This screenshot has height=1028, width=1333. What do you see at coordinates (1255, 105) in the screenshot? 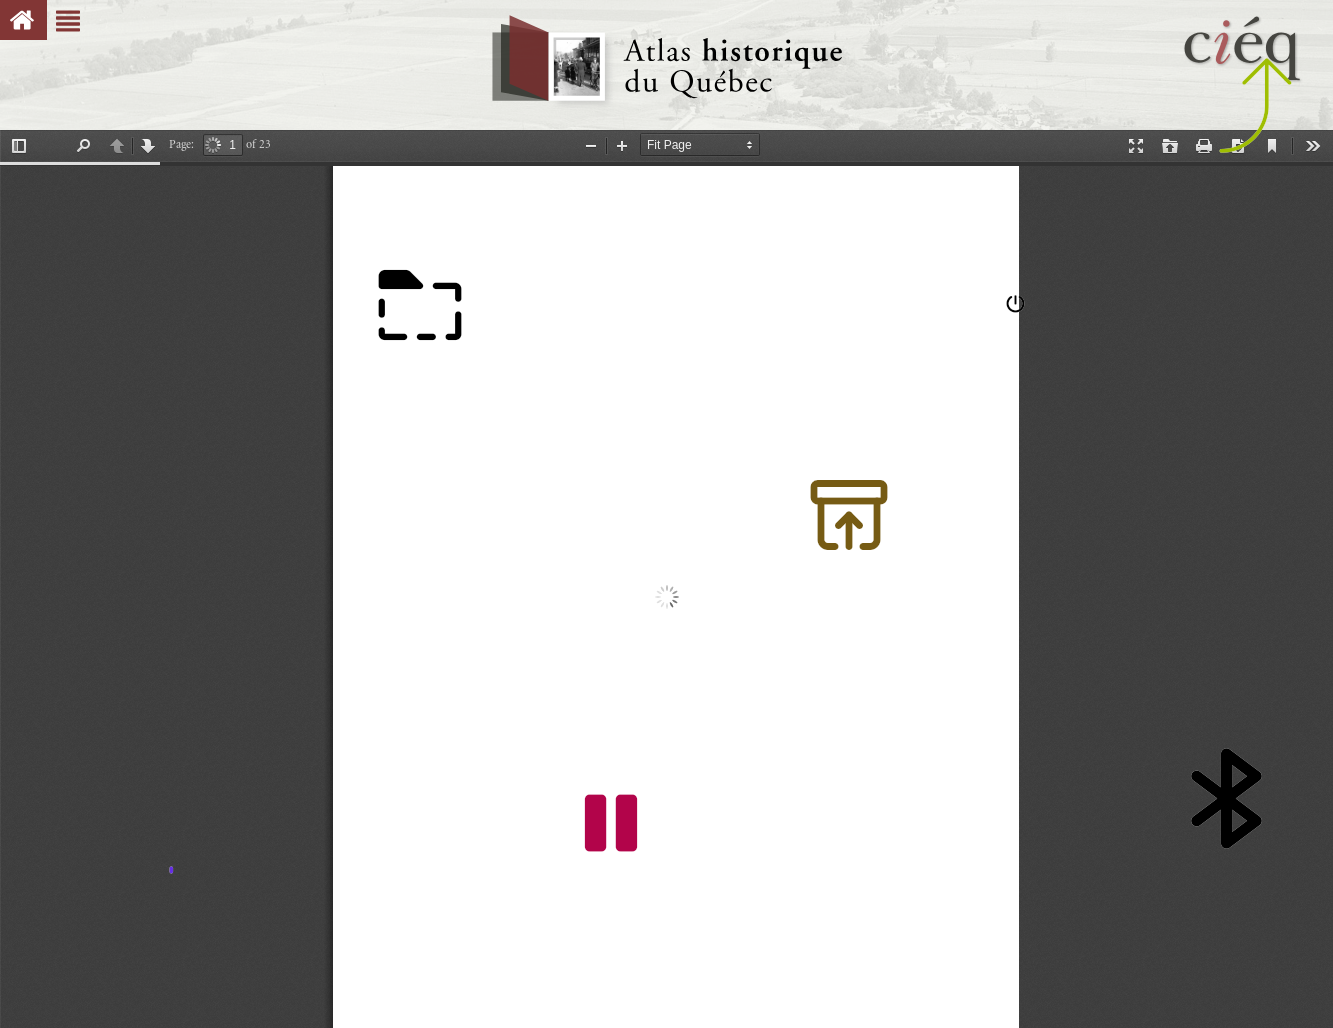
I see `go back and up in navigation` at bounding box center [1255, 105].